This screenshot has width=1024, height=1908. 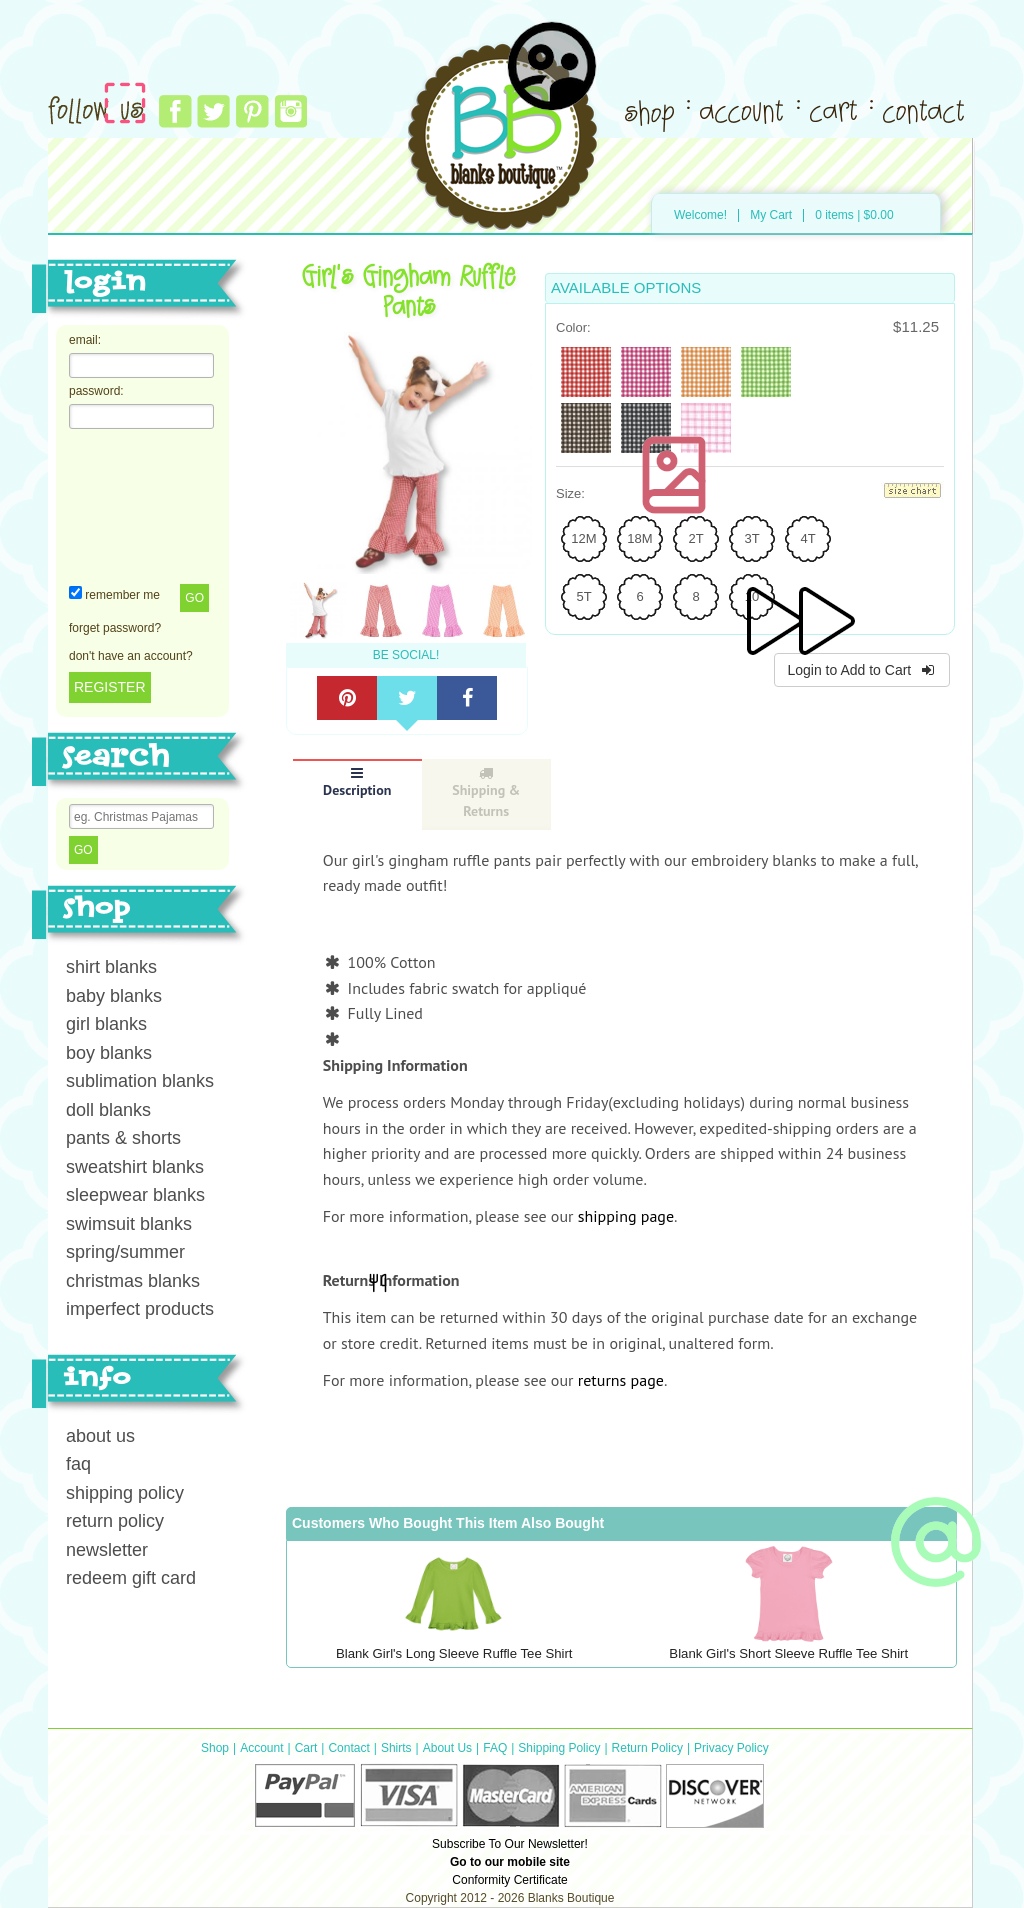 I want to click on browse restaurants or dining options, so click(x=378, y=1283).